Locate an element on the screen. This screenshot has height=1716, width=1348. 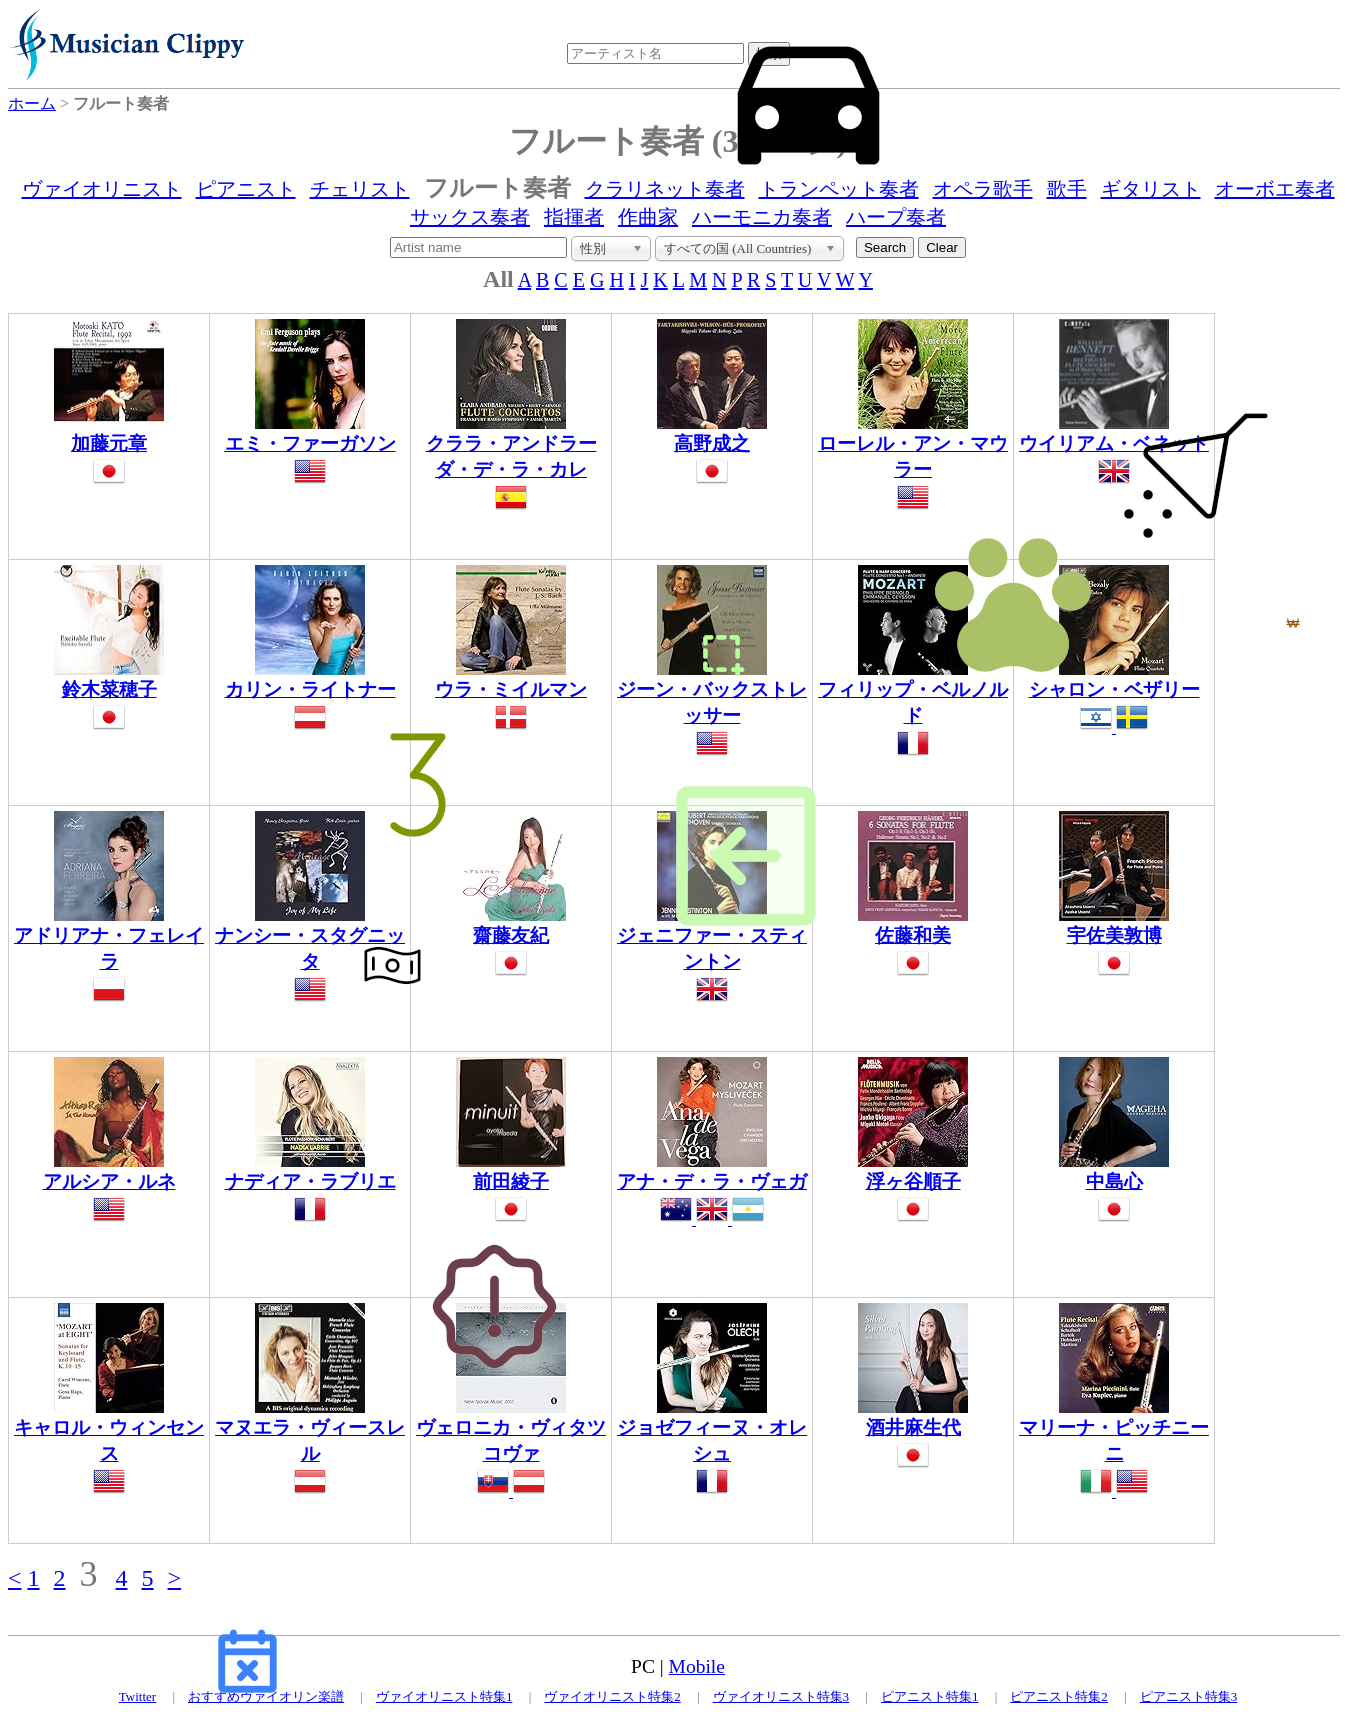
indicates a warning or alert requiring attention is located at coordinates (494, 1306).